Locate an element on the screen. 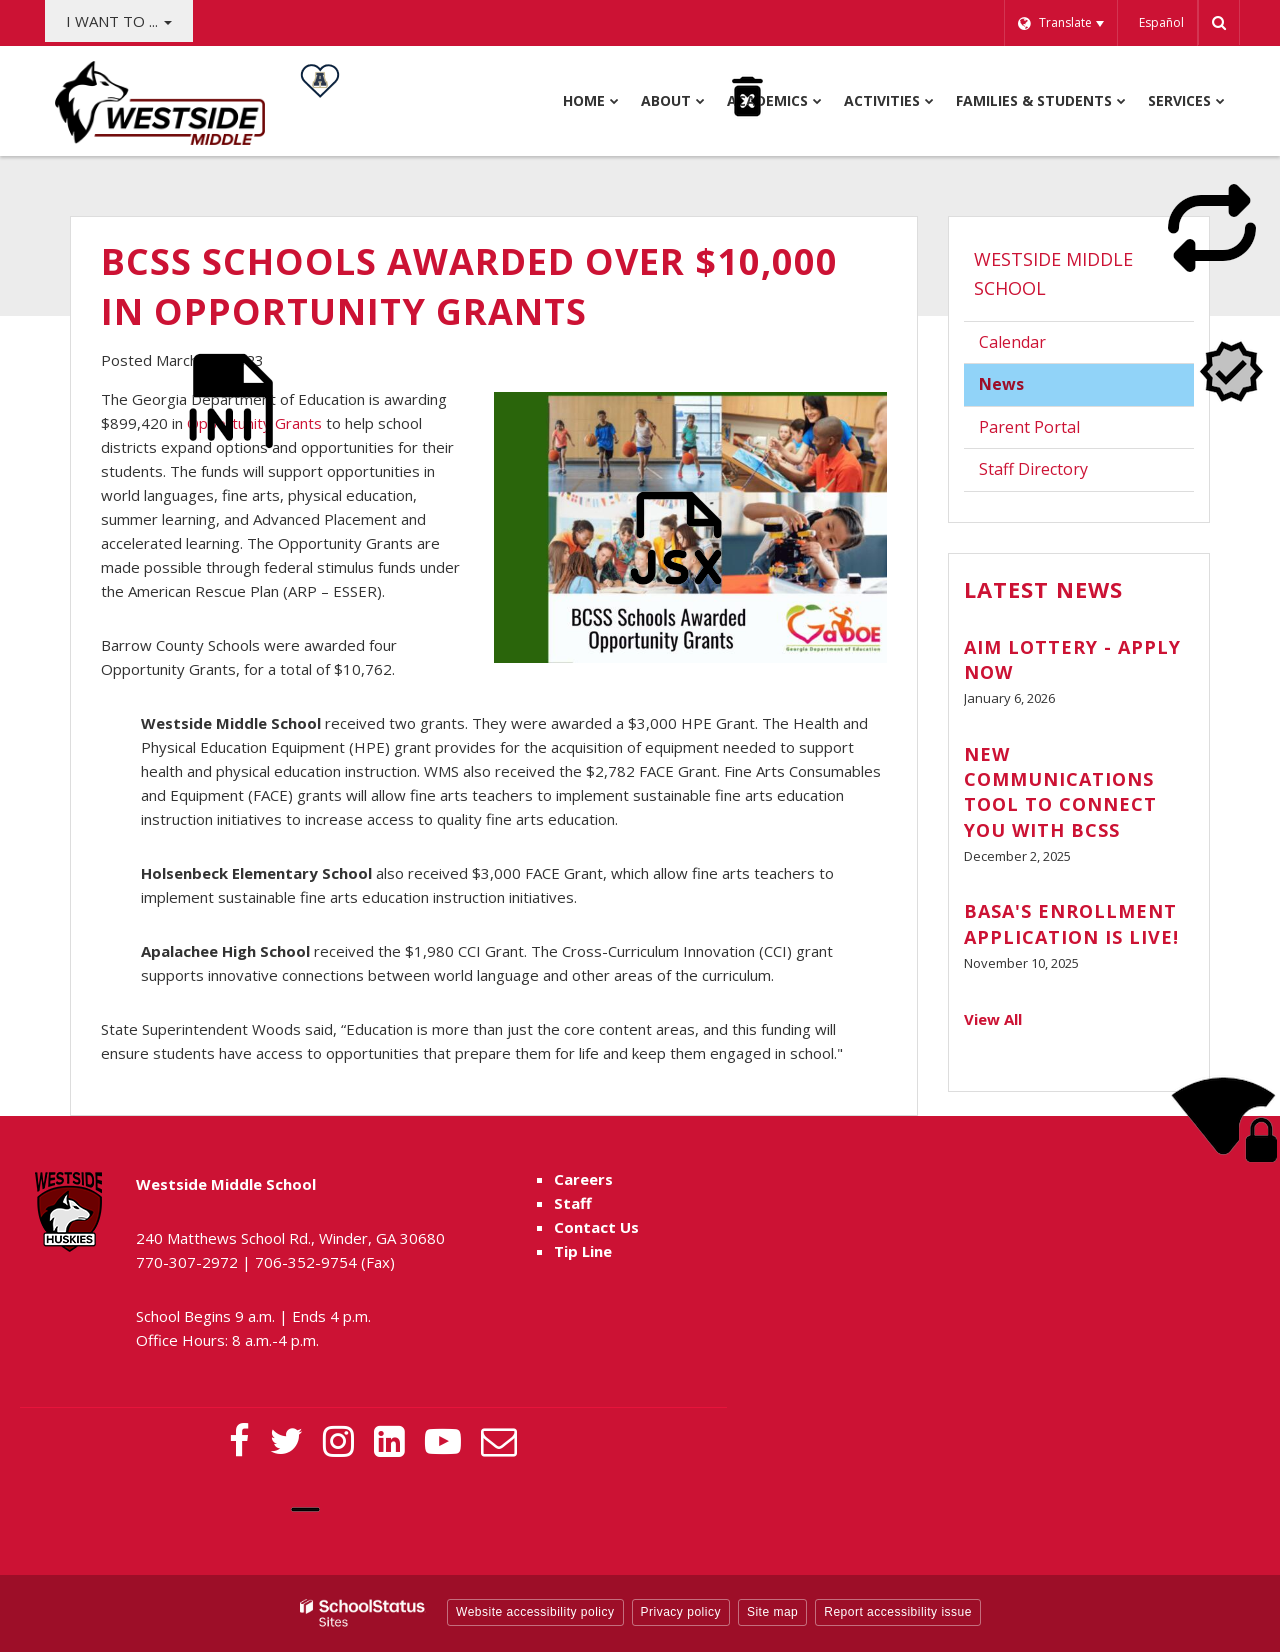 Image resolution: width=1280 pixels, height=1652 pixels. indicates a verified account or profile is located at coordinates (1231, 371).